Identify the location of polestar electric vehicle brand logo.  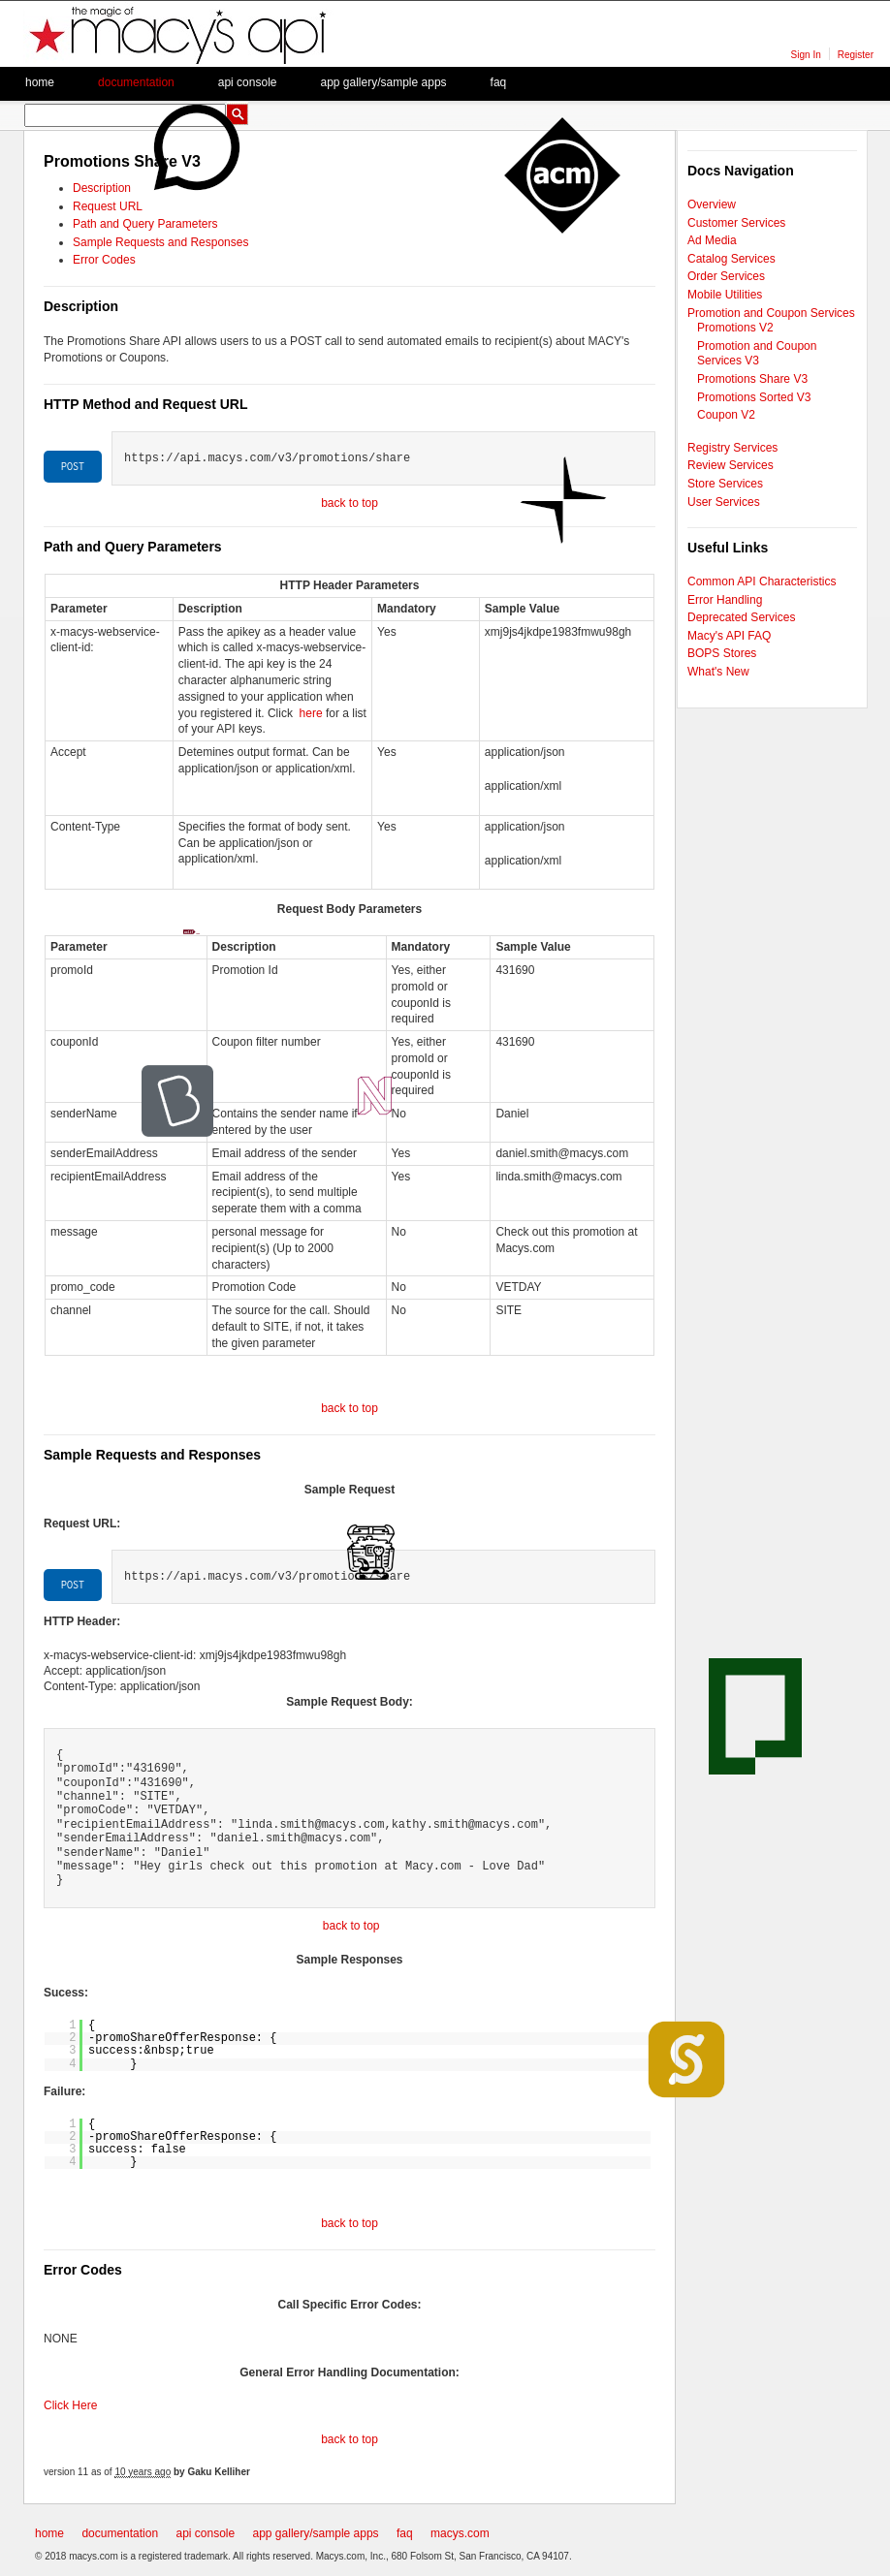
(563, 500).